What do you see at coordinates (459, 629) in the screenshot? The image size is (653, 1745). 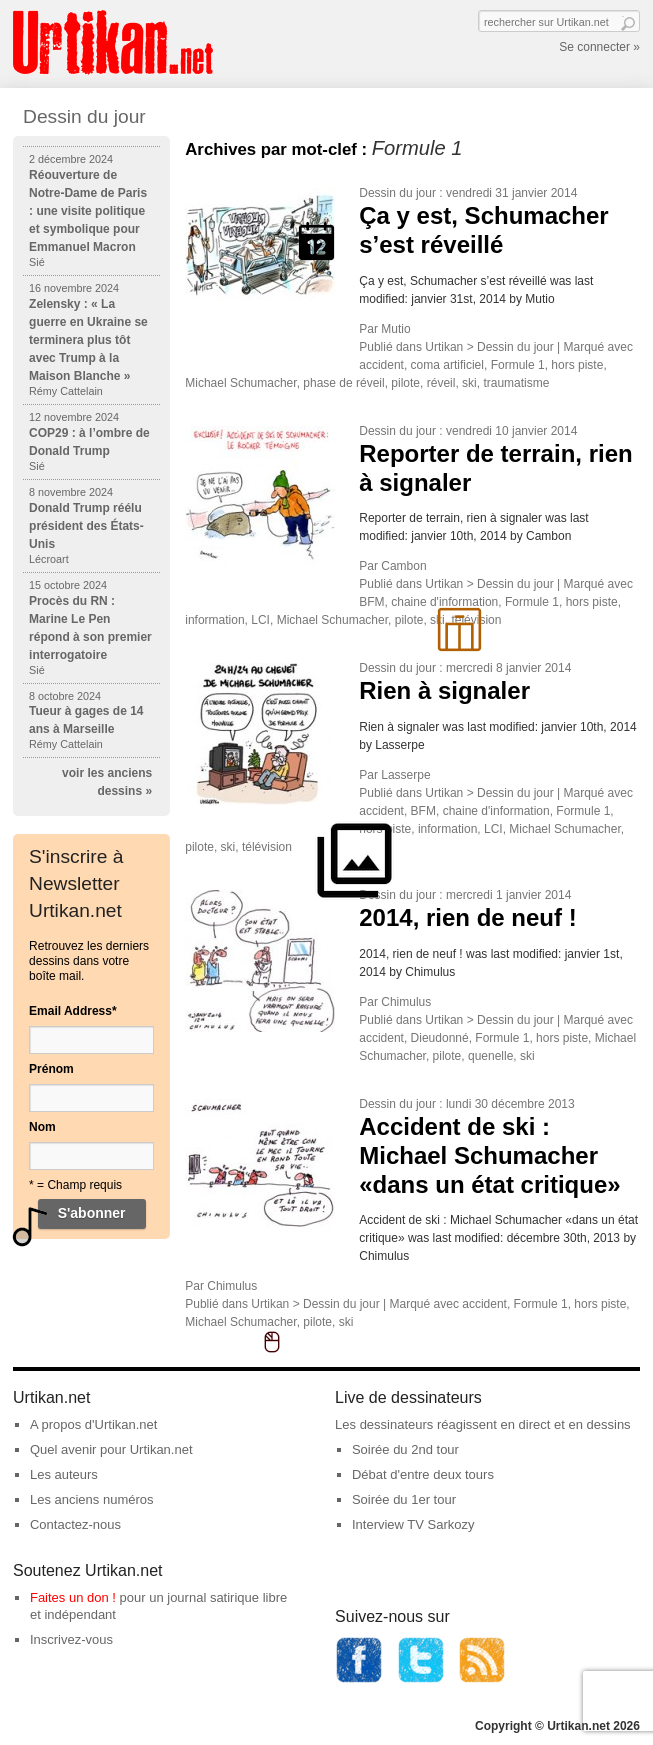 I see `indicates elevator access or location` at bounding box center [459, 629].